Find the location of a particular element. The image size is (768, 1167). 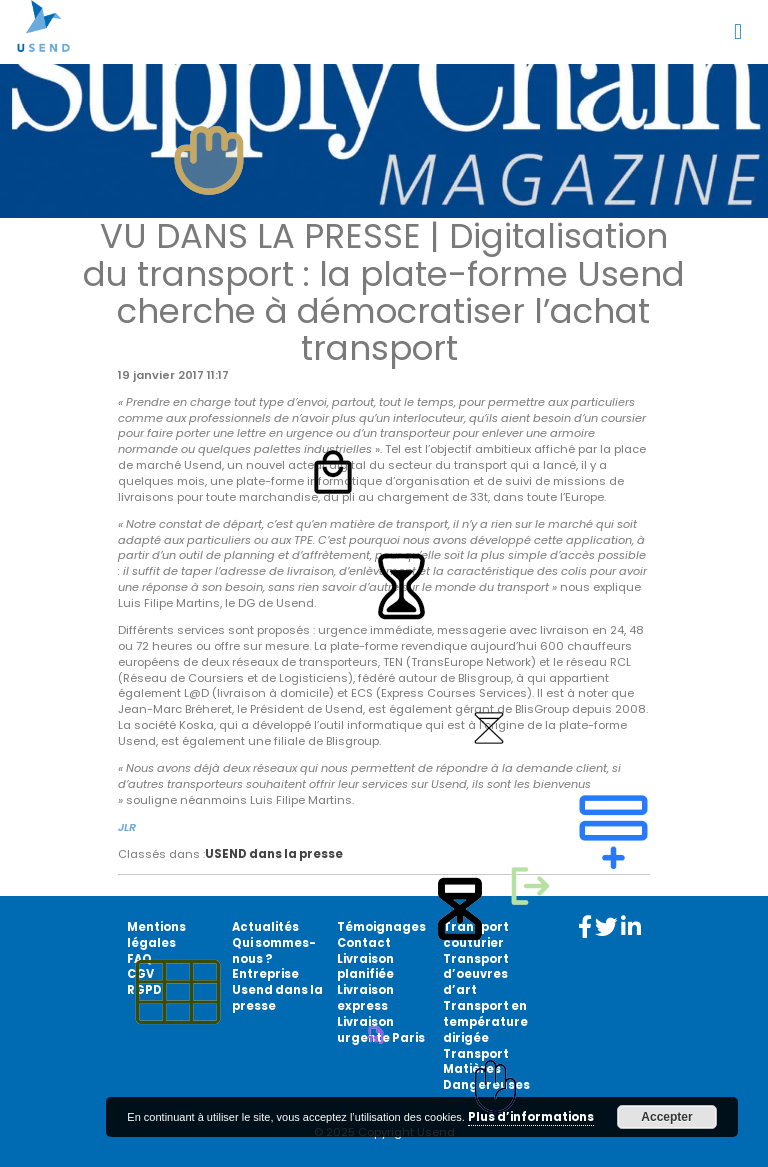

a TypeScript file is located at coordinates (376, 1035).